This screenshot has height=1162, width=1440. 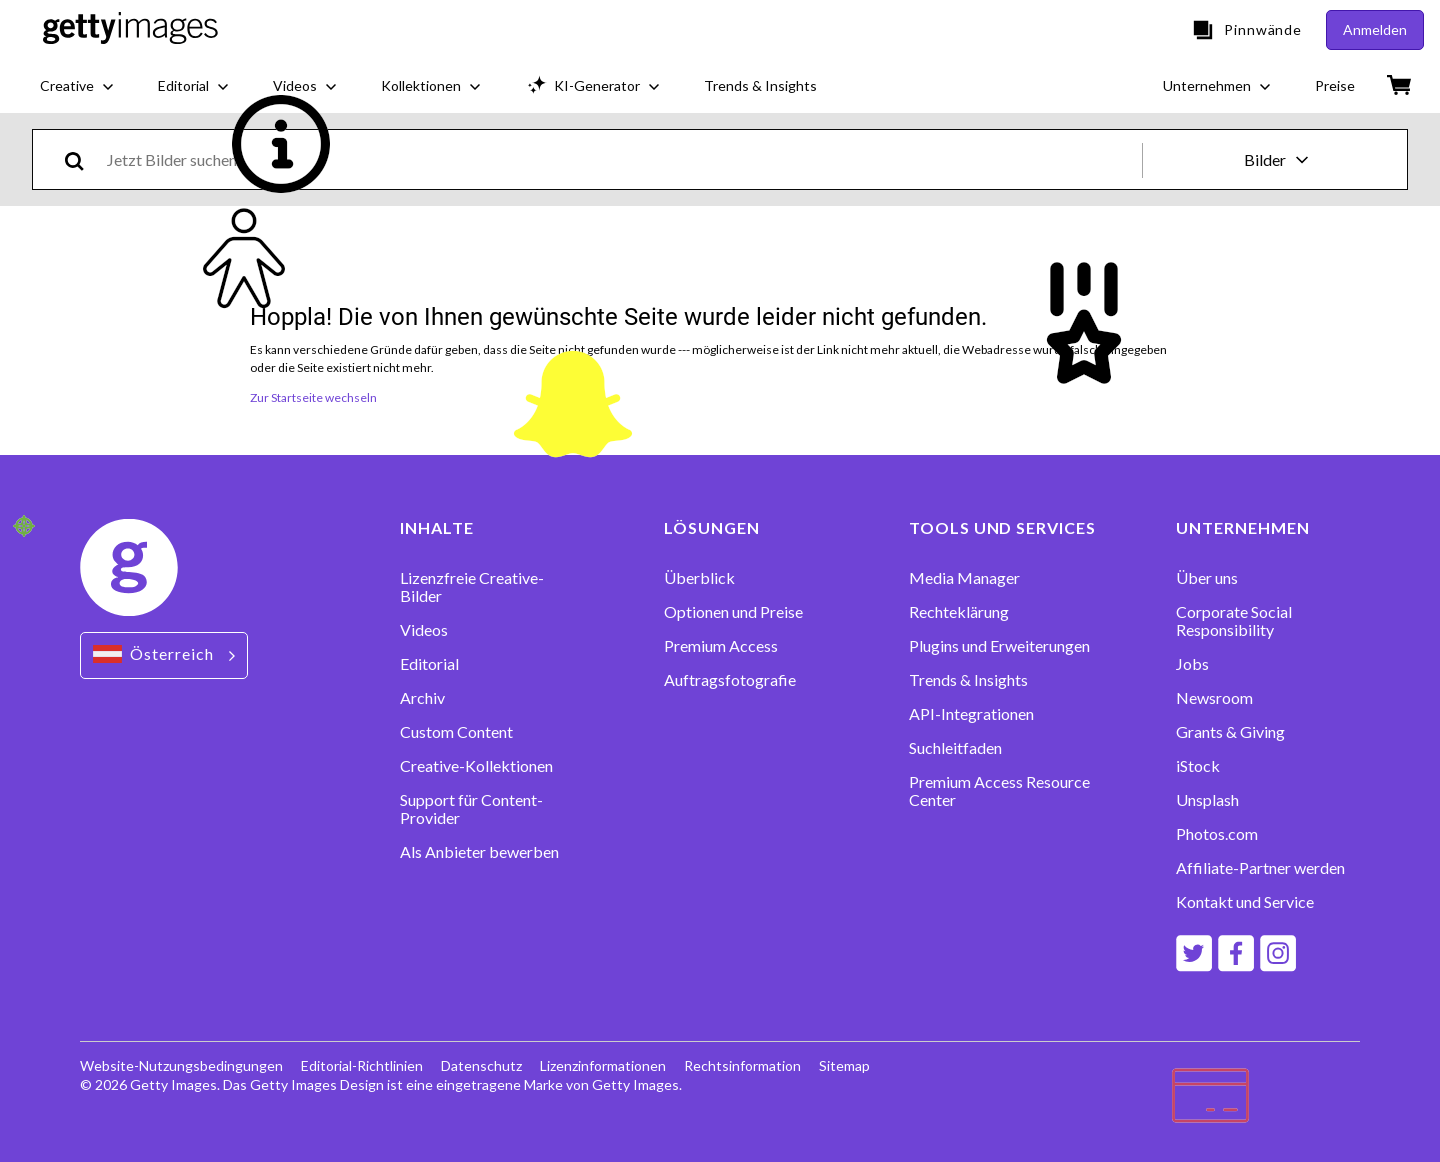 I want to click on view more information or details, so click(x=281, y=144).